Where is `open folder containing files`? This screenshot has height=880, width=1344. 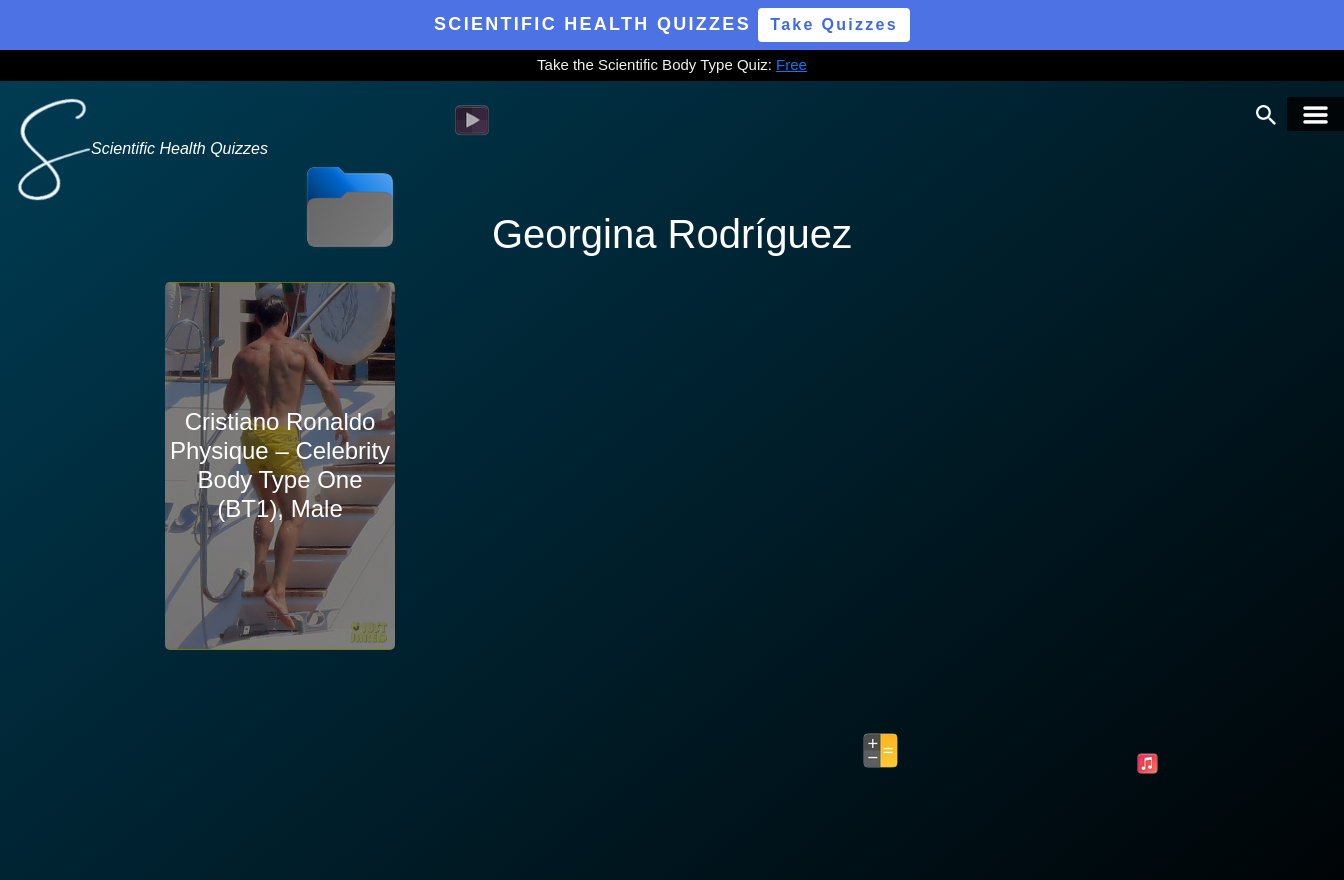
open folder containing files is located at coordinates (350, 207).